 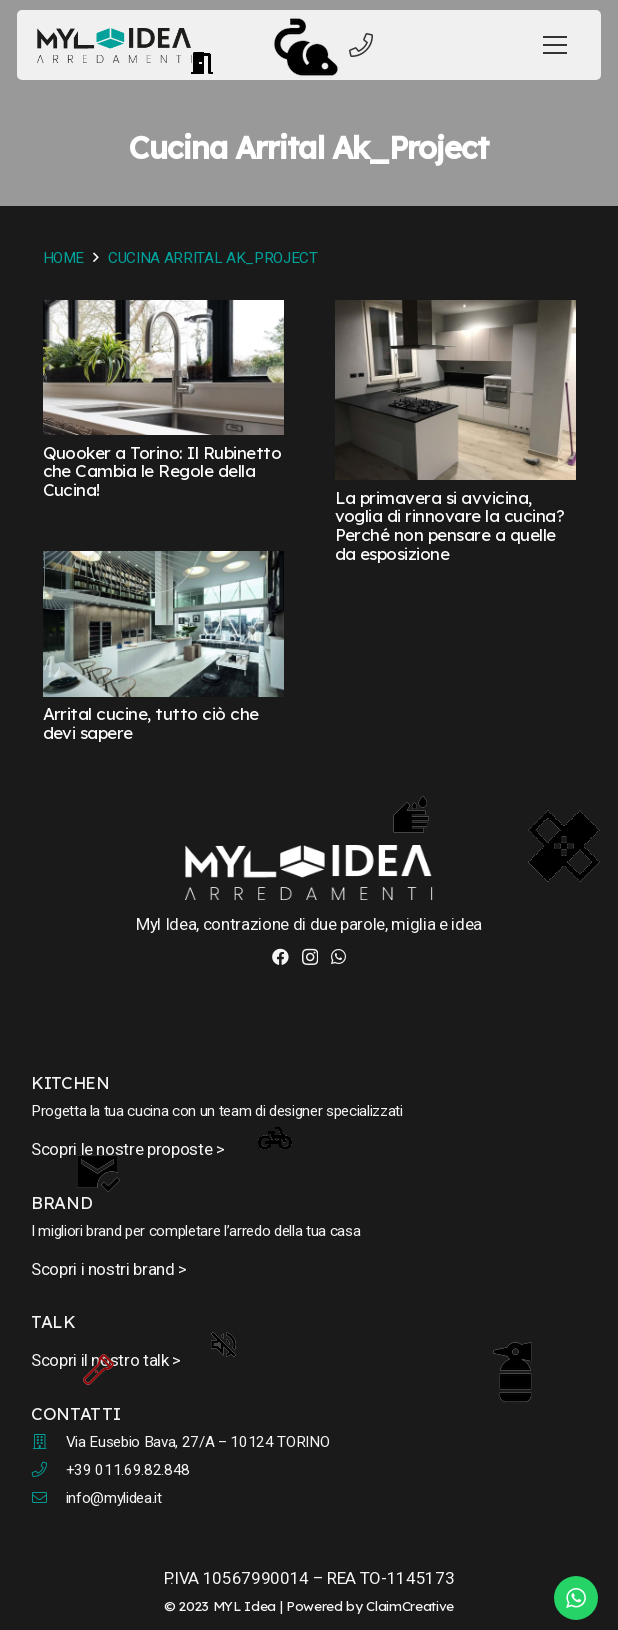 What do you see at coordinates (412, 814) in the screenshot?
I see `wash your hands` at bounding box center [412, 814].